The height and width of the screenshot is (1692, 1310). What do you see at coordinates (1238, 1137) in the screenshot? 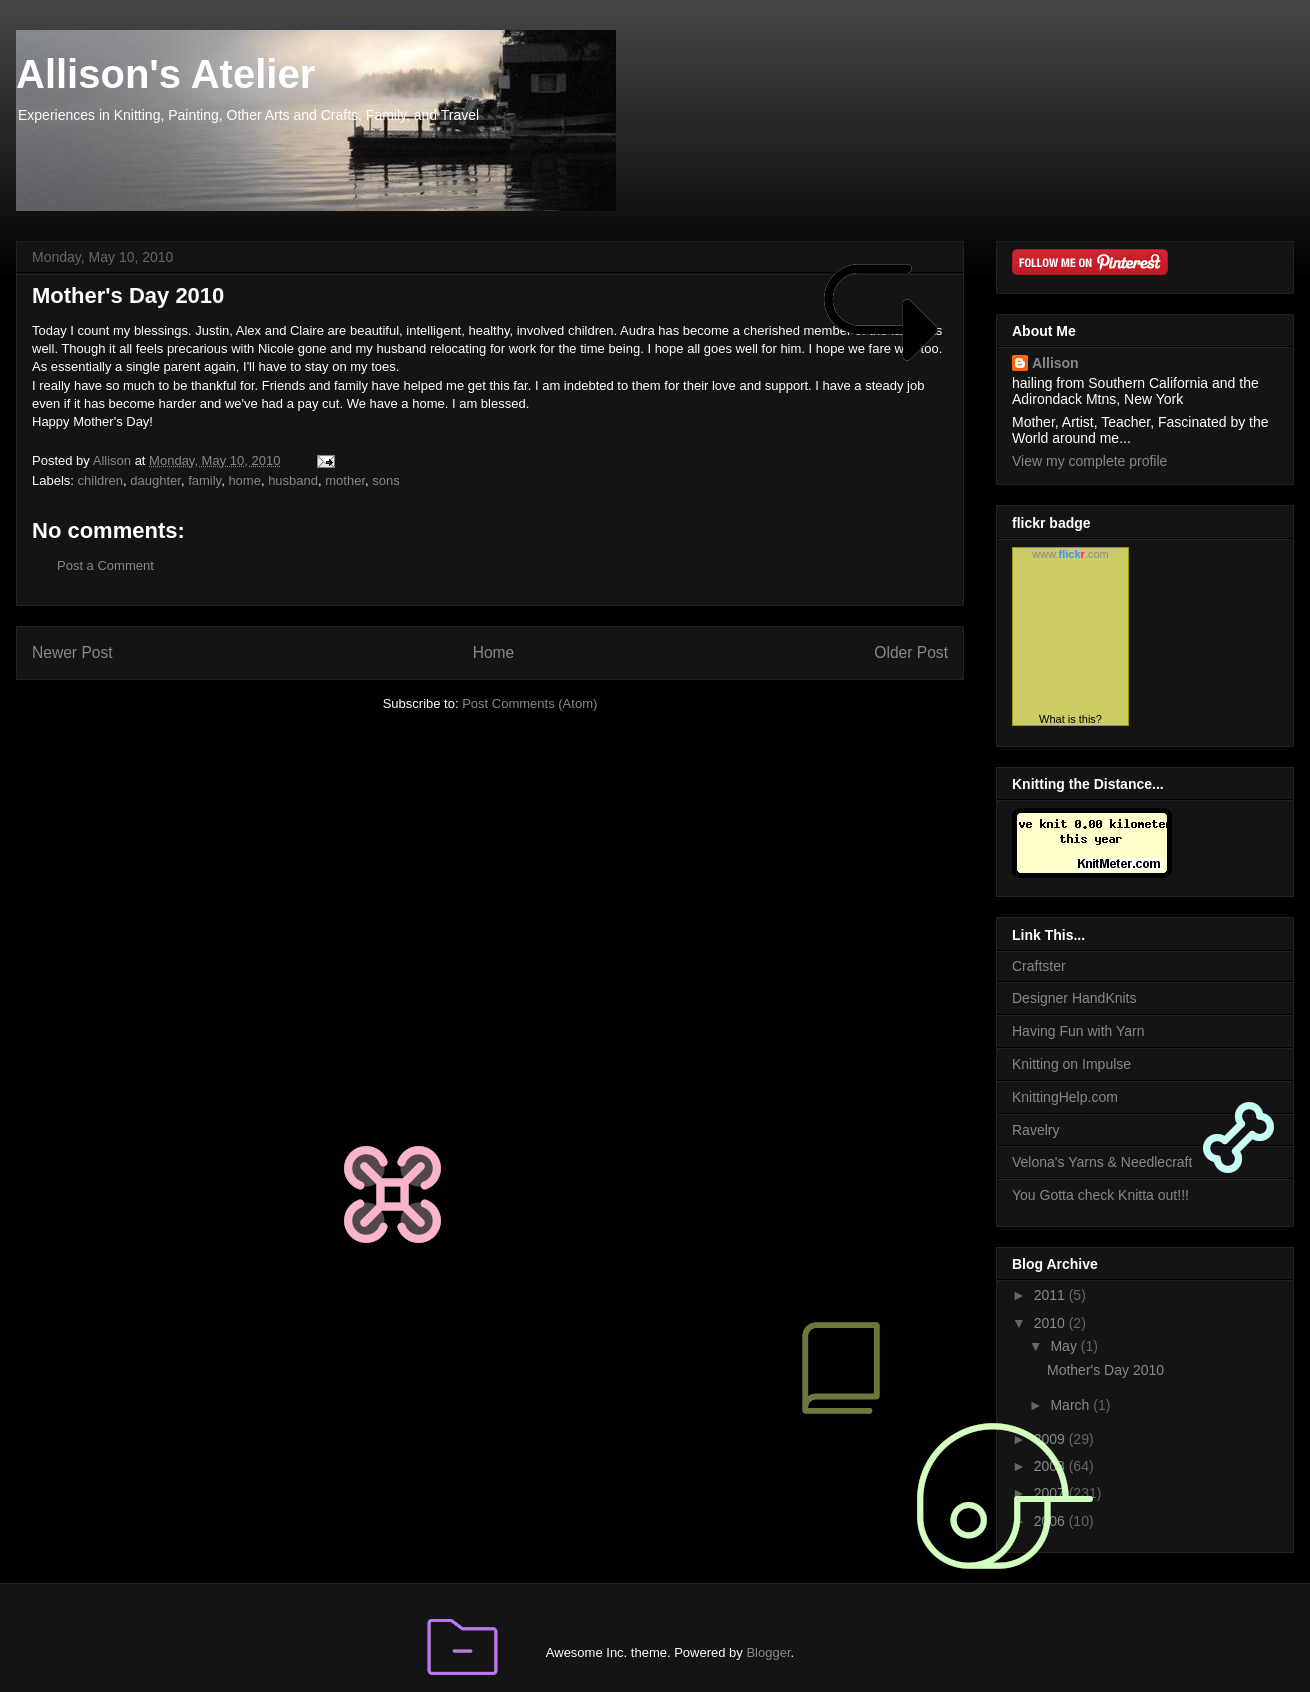
I see `access pet-related features or settings` at bounding box center [1238, 1137].